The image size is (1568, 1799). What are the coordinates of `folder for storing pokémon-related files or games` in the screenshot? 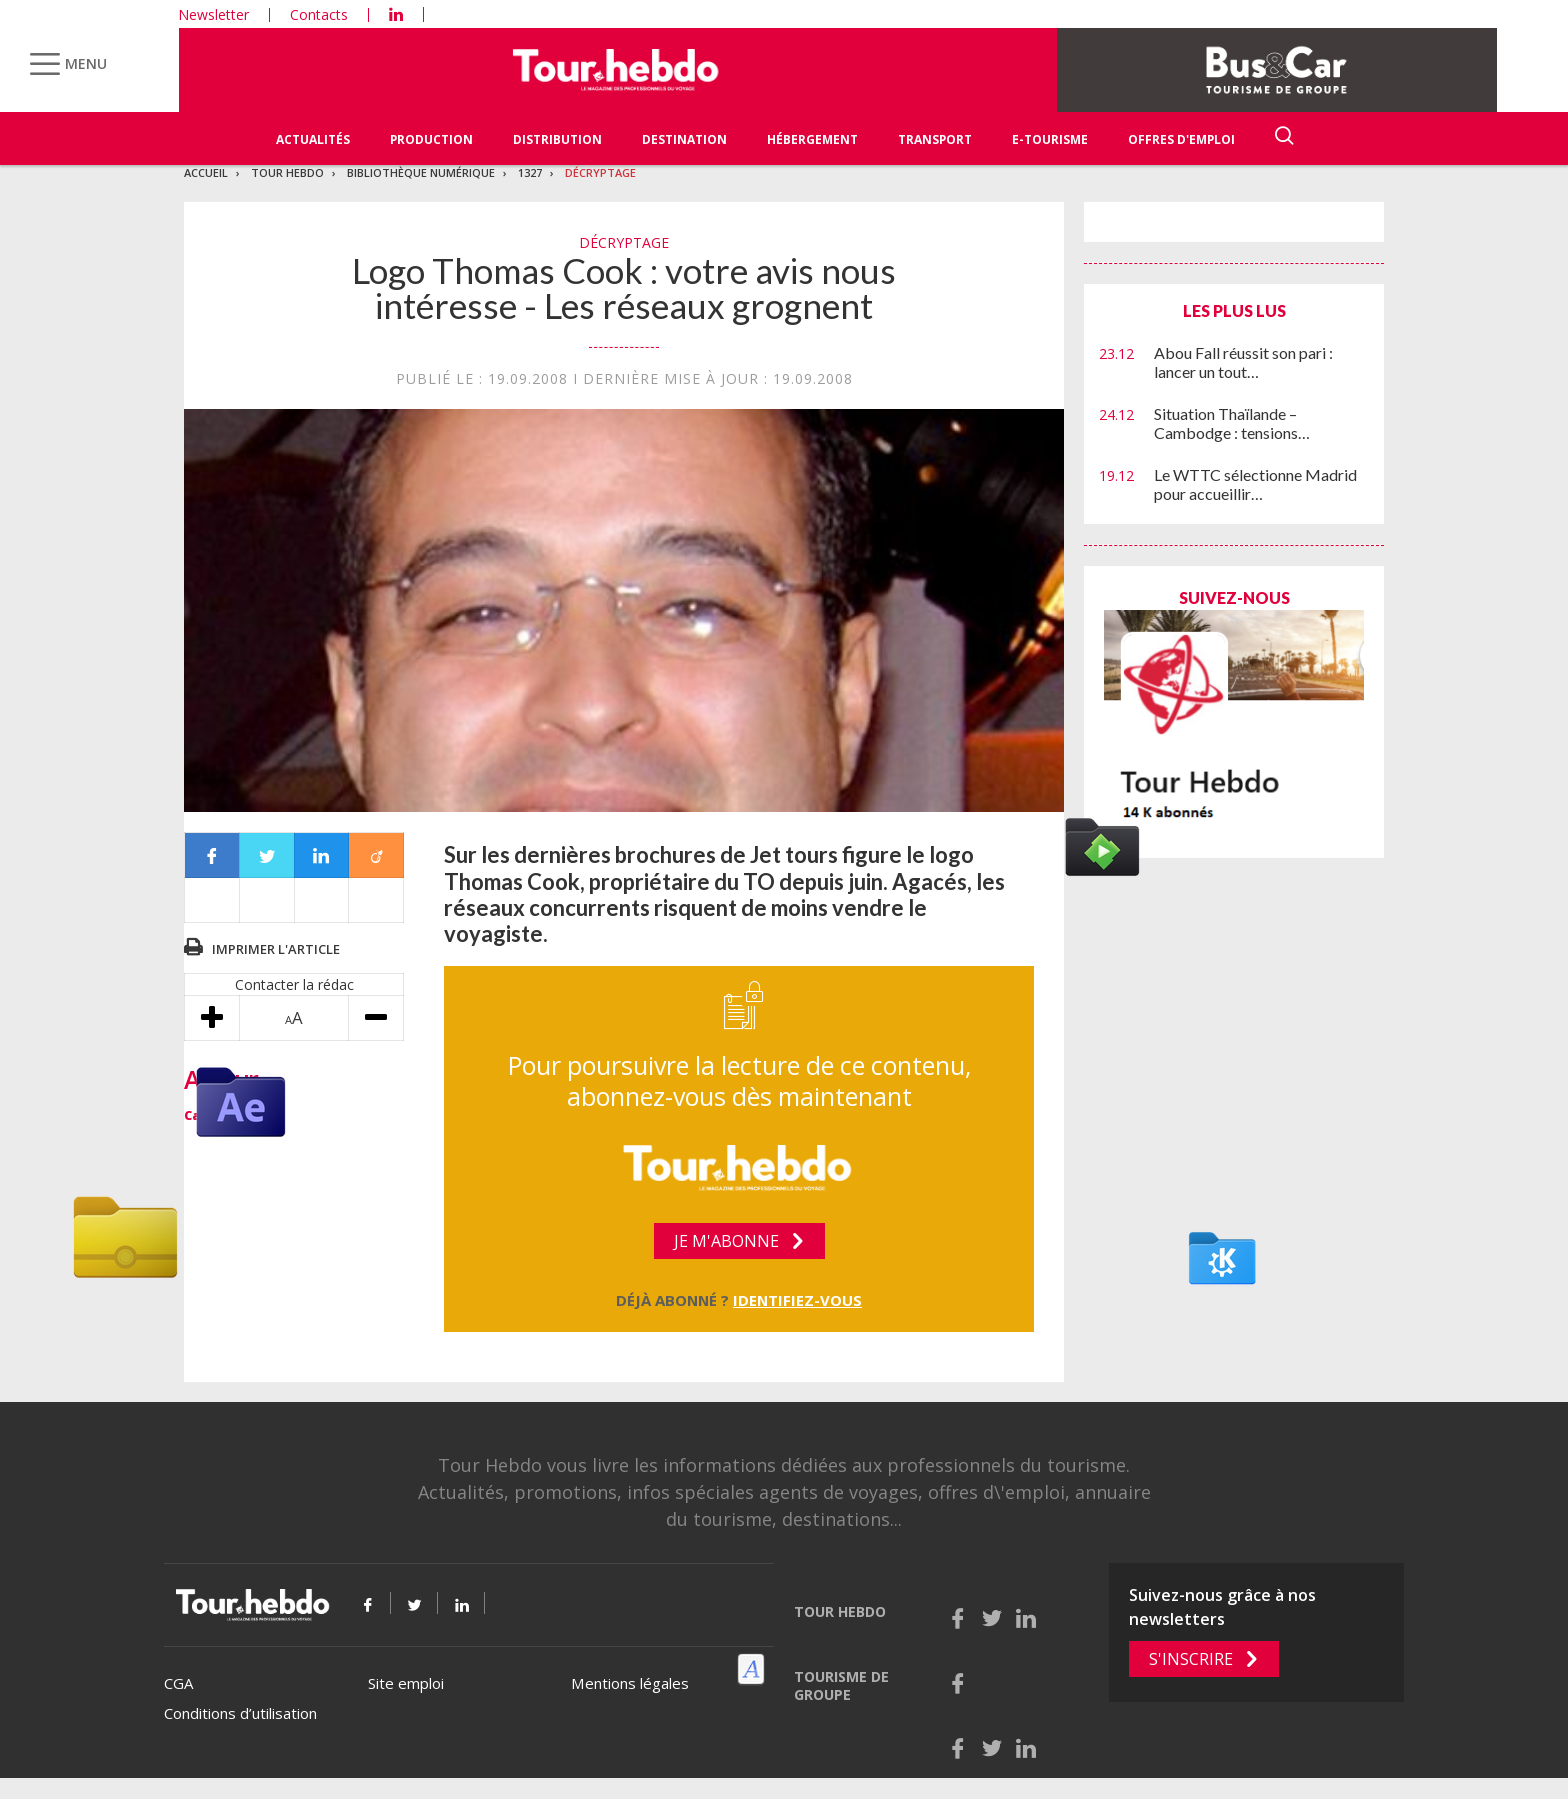 It's located at (125, 1240).